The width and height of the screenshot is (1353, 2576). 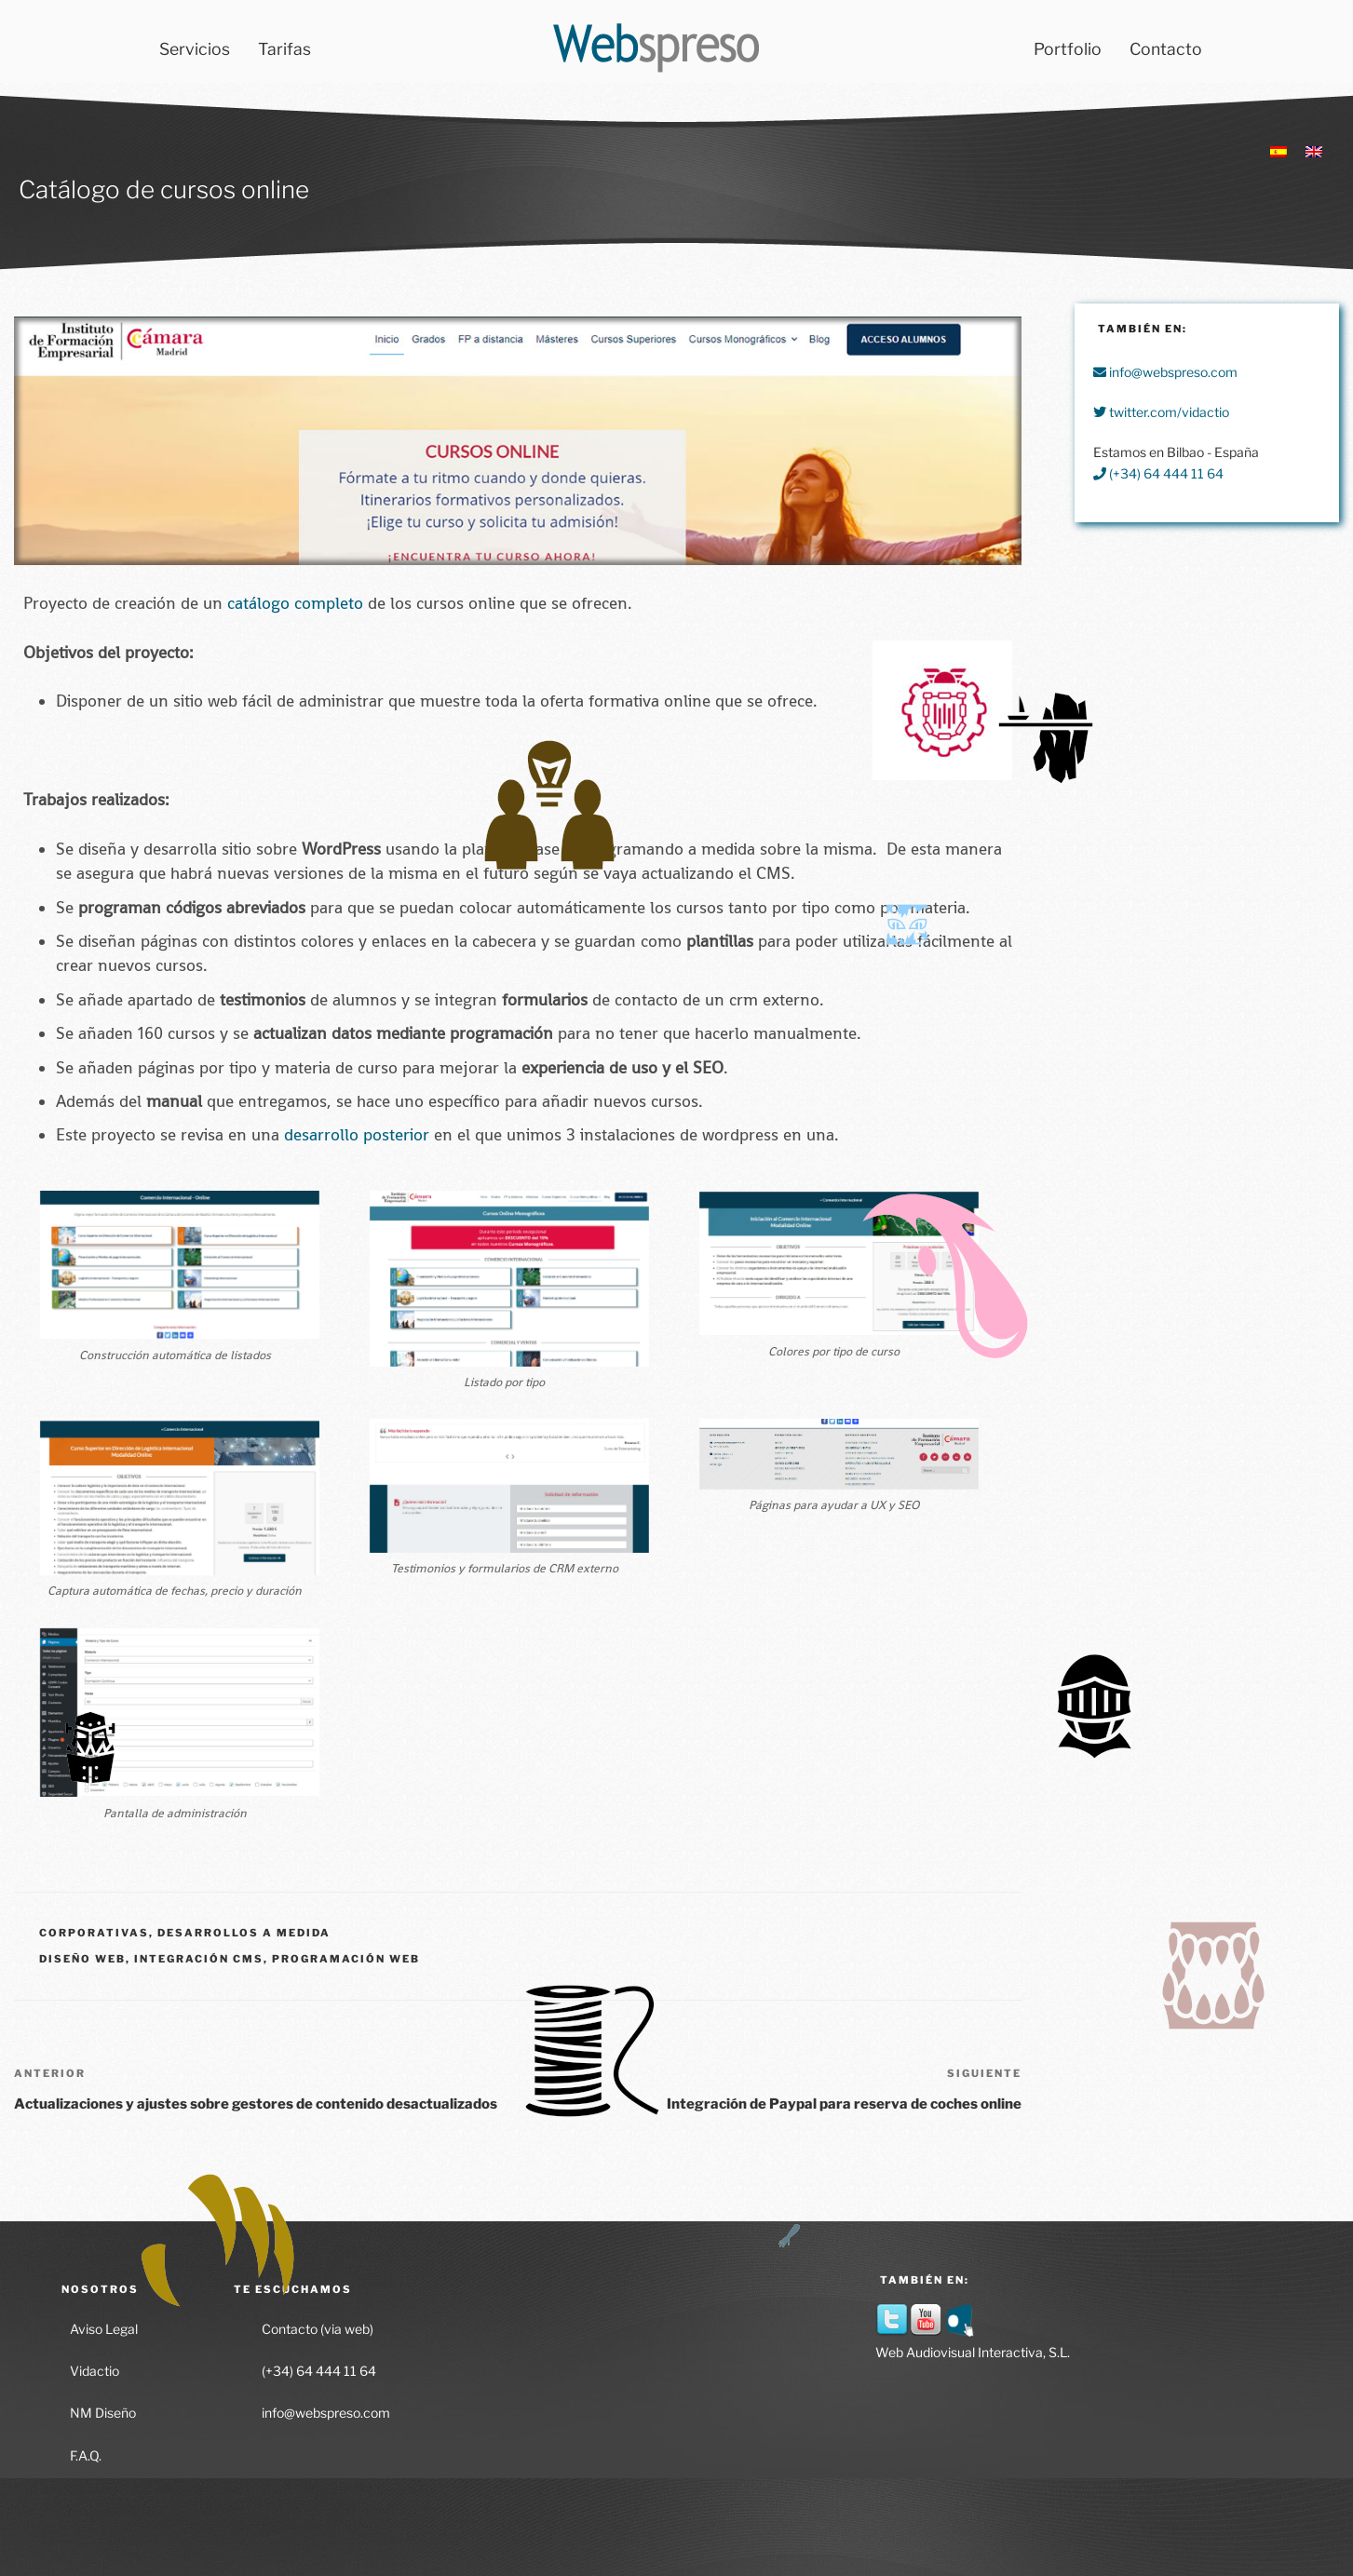 I want to click on indicates a slime or liquid-based ability in a game, so click(x=944, y=1277).